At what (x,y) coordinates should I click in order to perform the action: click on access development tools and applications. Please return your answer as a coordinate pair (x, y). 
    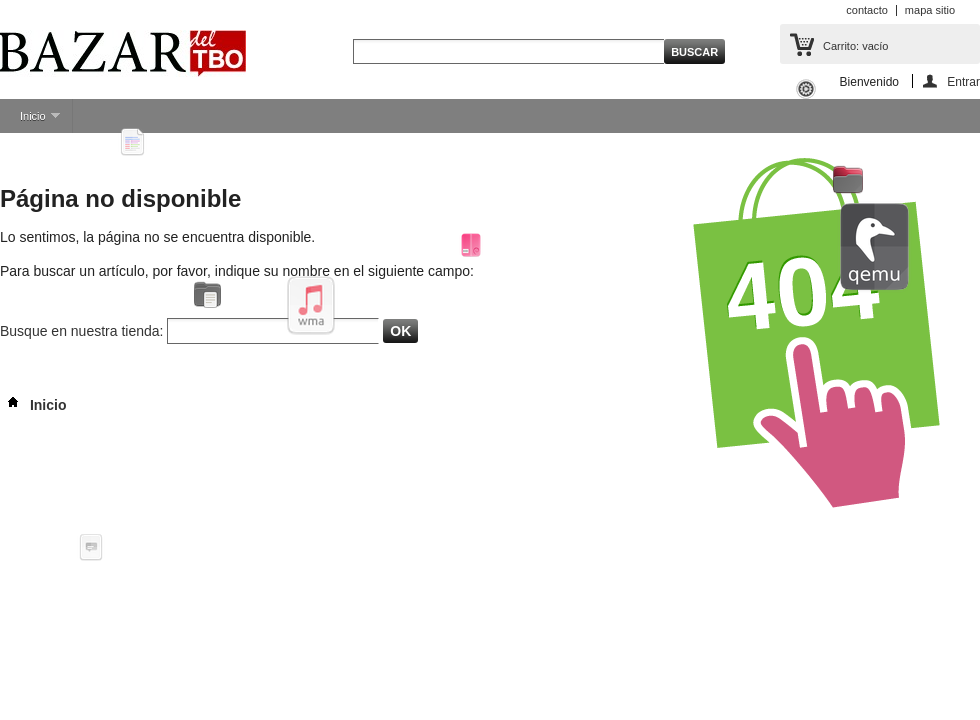
    Looking at the image, I should click on (132, 141).